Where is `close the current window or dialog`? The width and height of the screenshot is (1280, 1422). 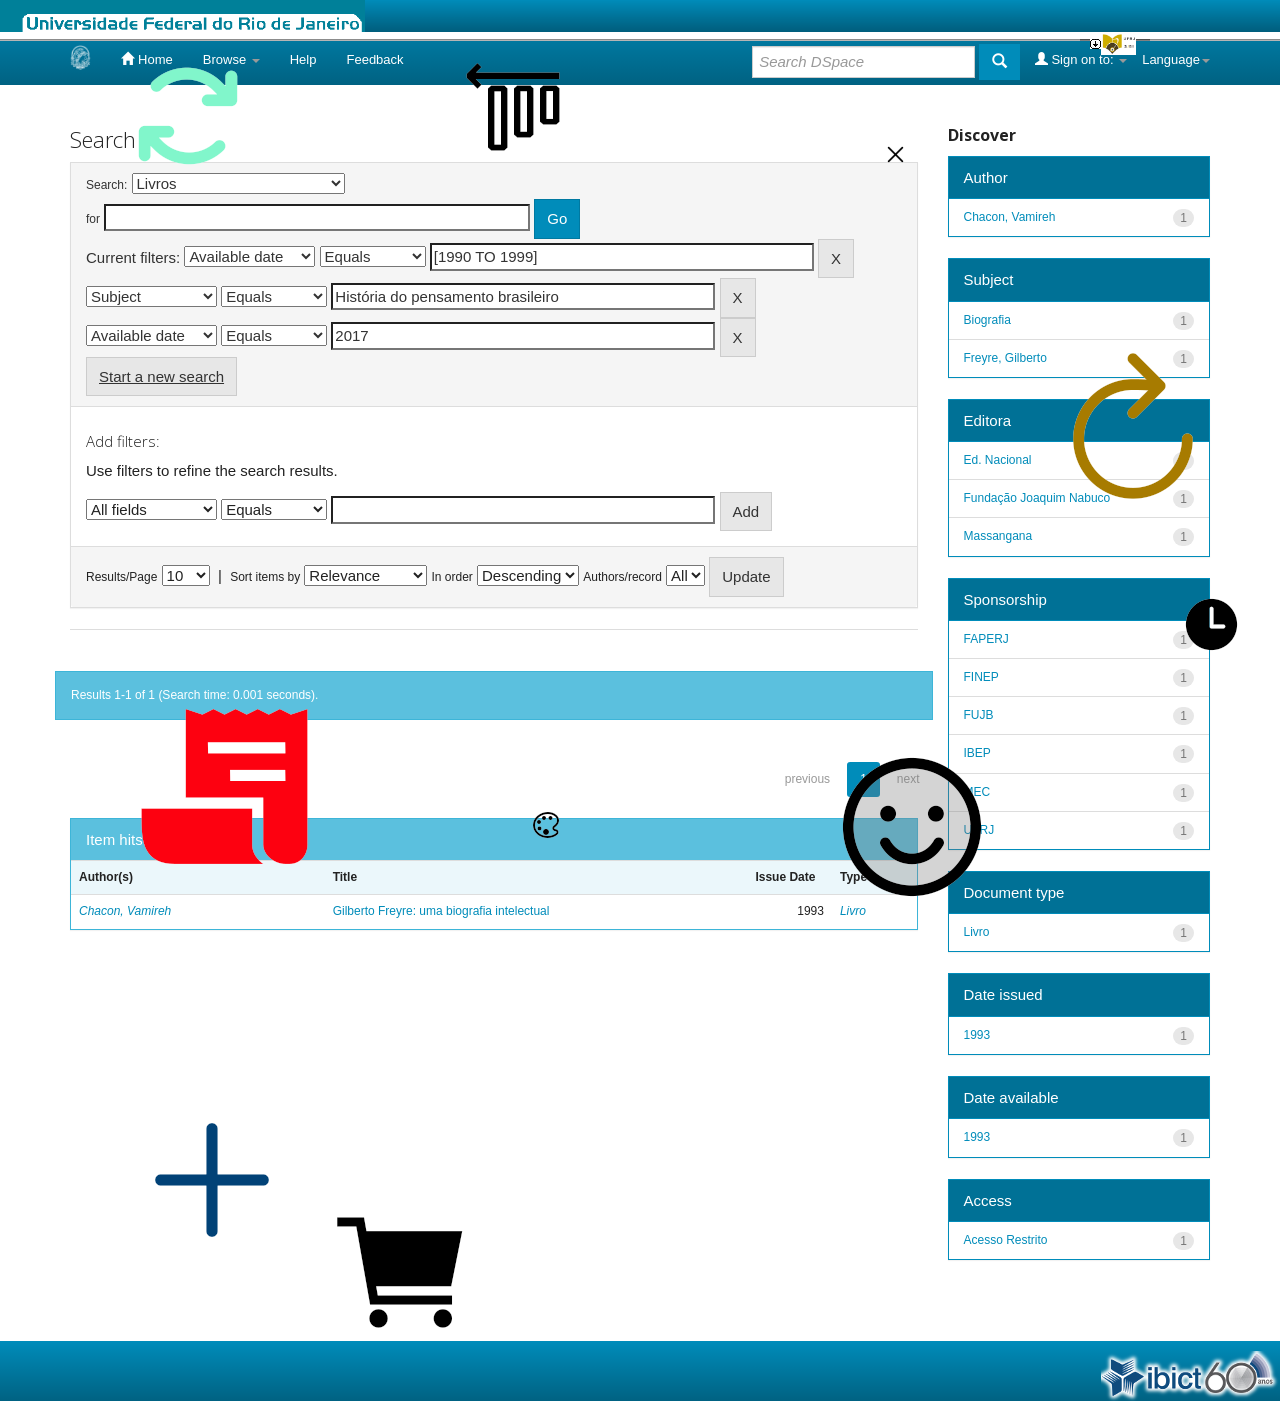 close the current window or dialog is located at coordinates (895, 154).